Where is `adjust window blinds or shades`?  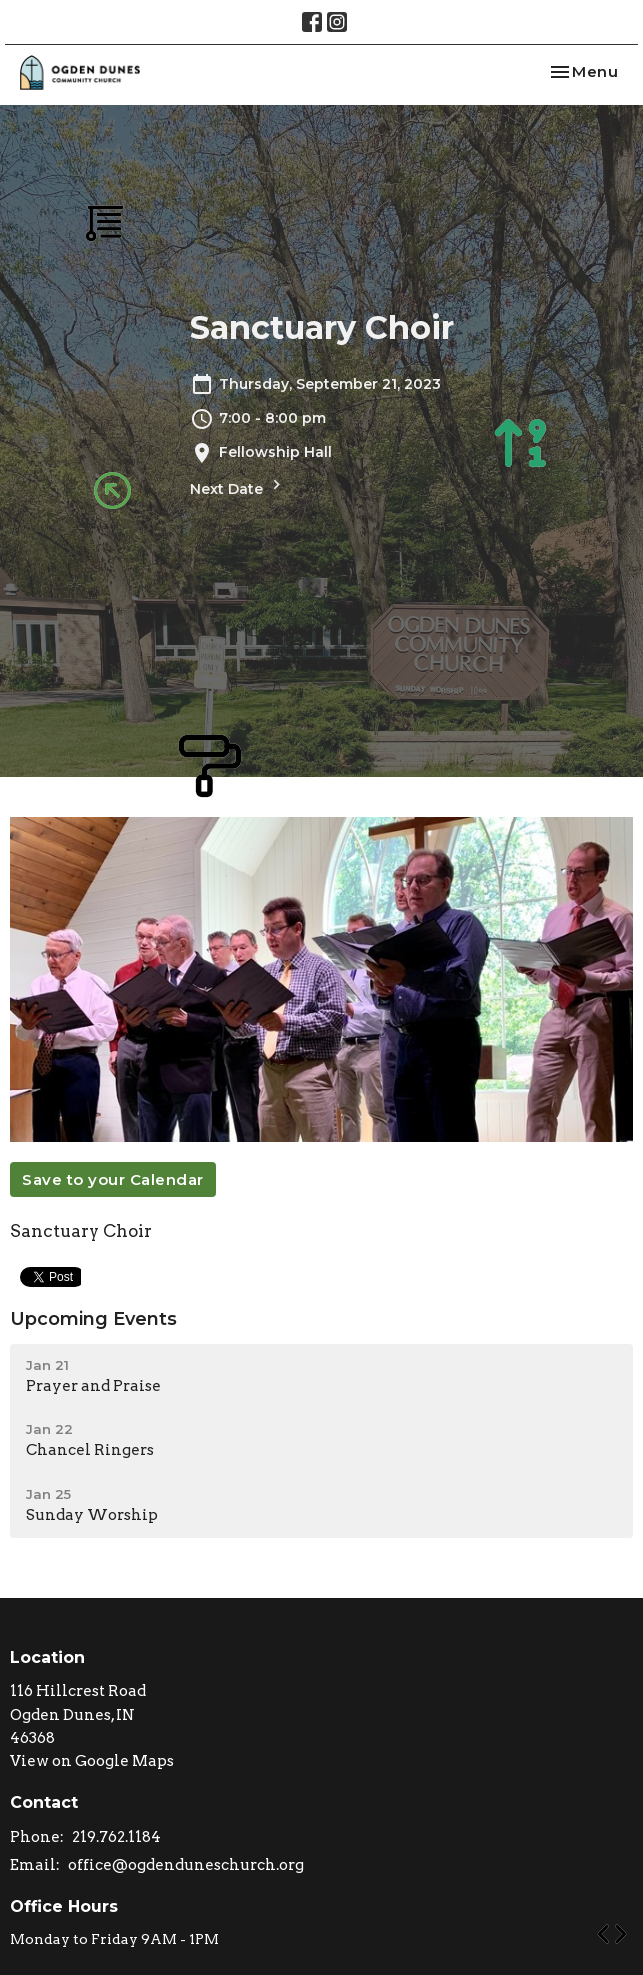
adjust window blinds or shades is located at coordinates (105, 223).